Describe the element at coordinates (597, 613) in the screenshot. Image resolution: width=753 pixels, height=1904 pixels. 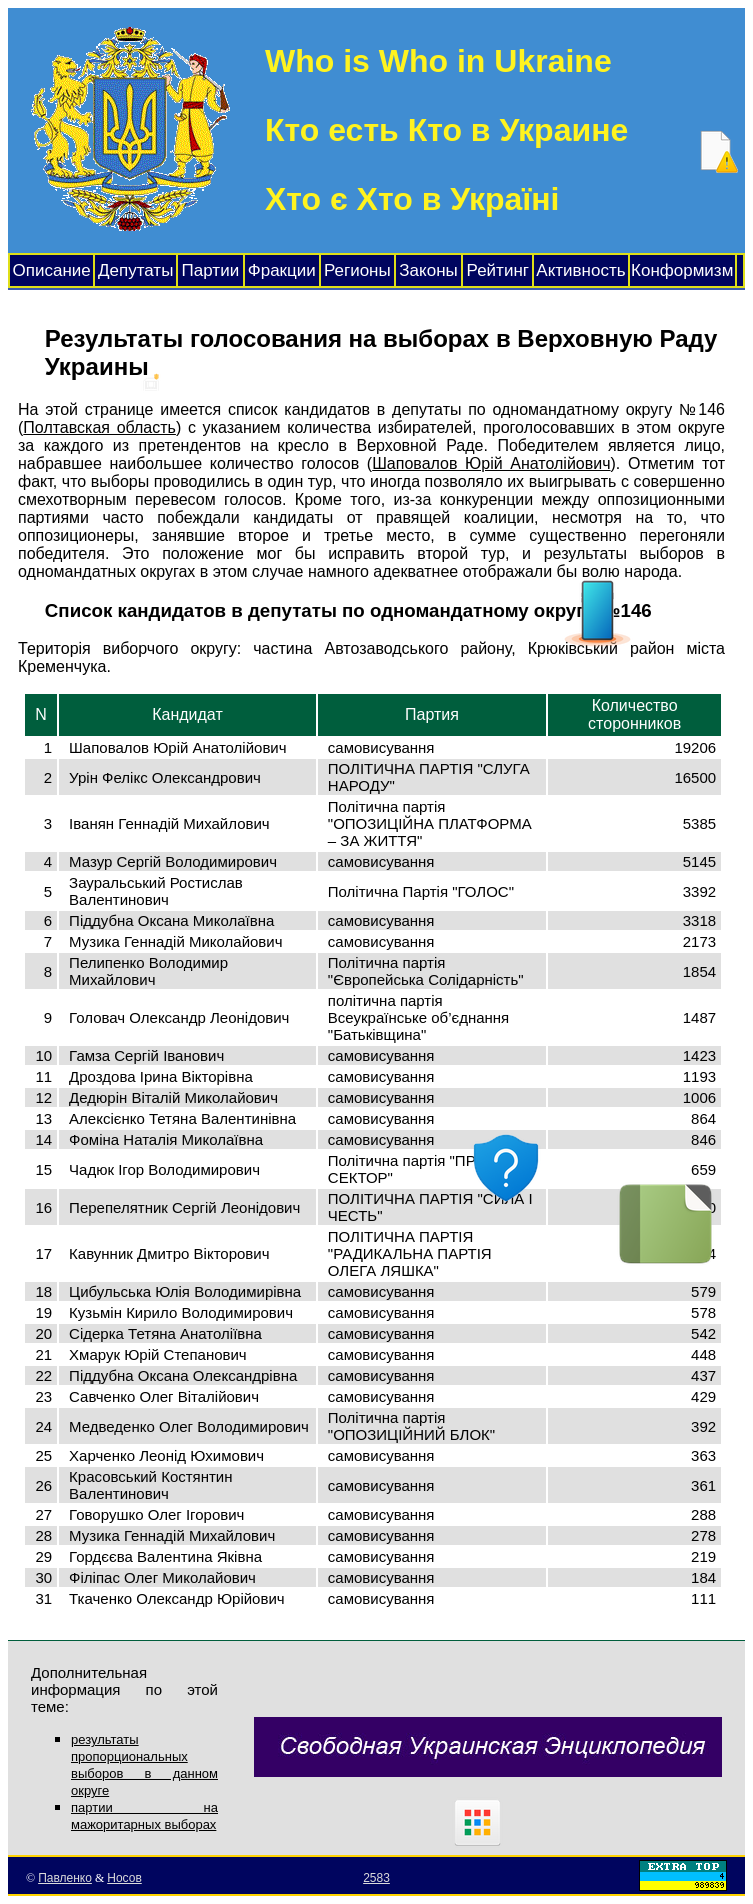
I see `enable mobile hotspot sharing` at that location.